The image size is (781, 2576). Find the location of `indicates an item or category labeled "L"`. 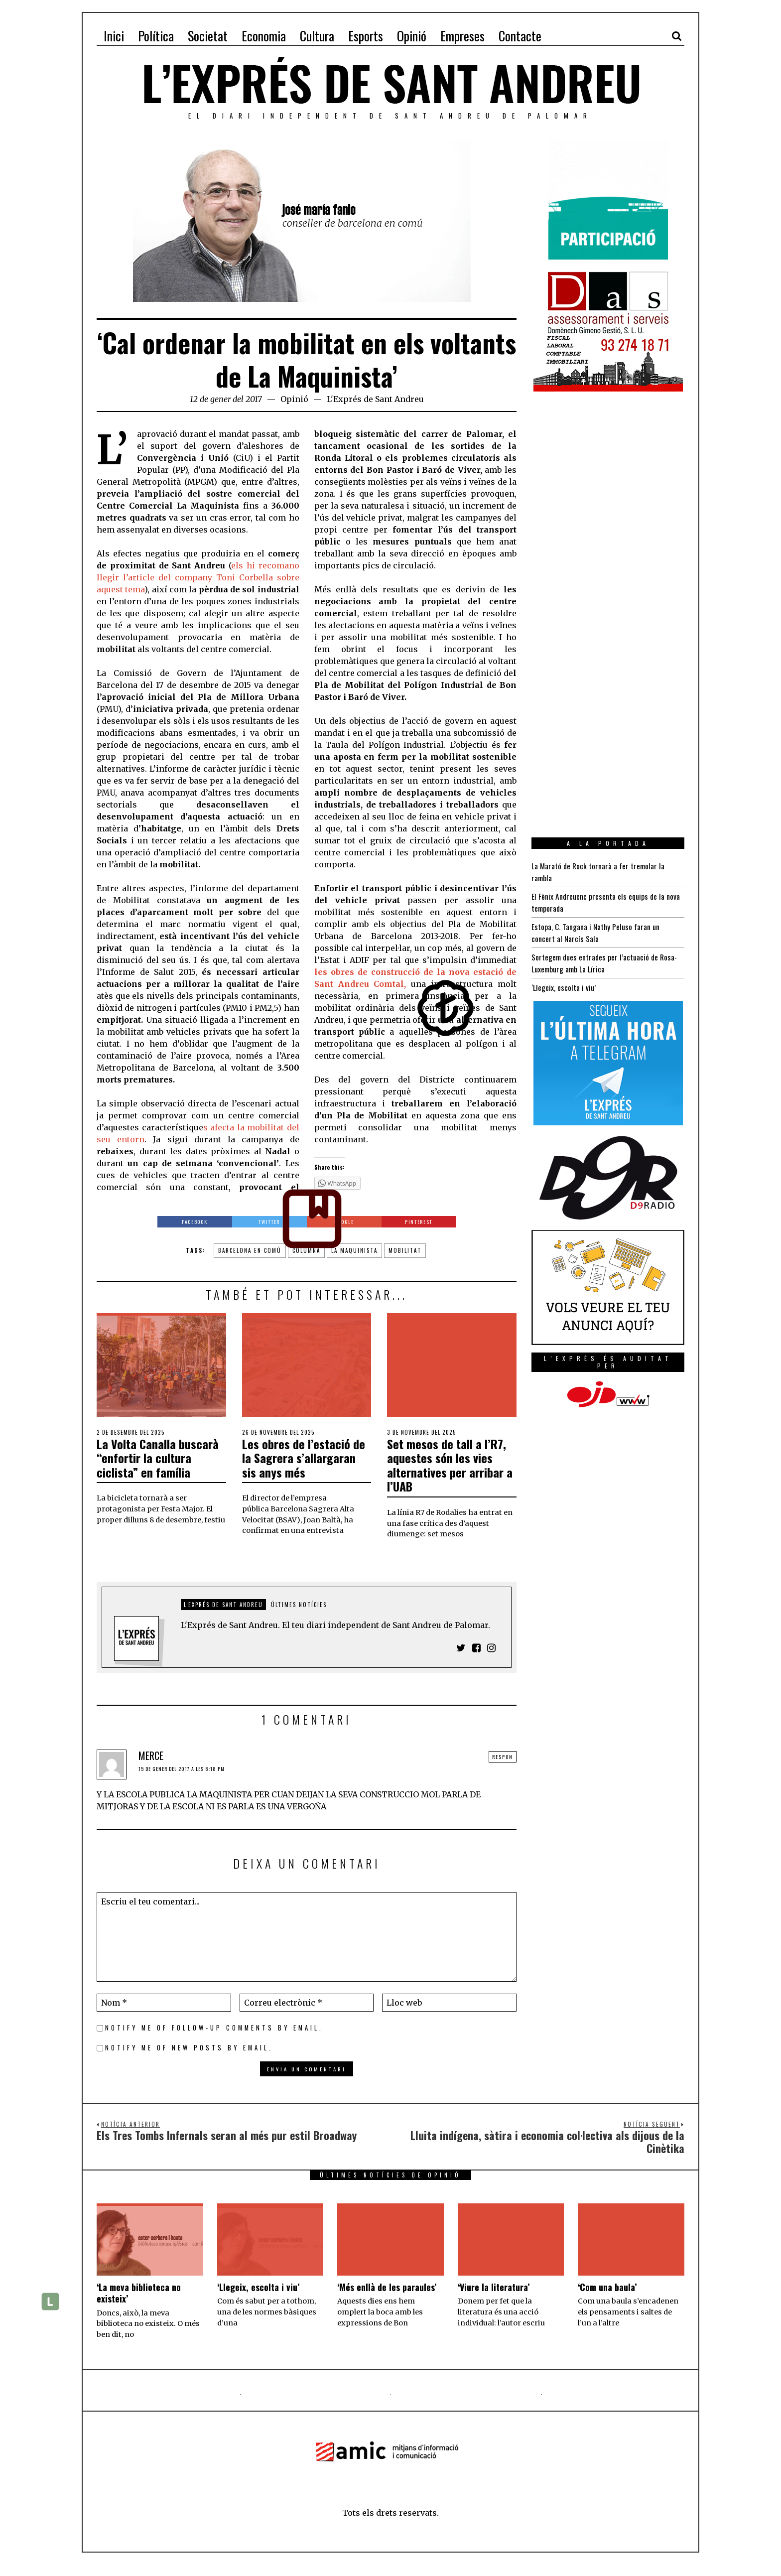

indicates an item or category labeled "L" is located at coordinates (50, 2302).